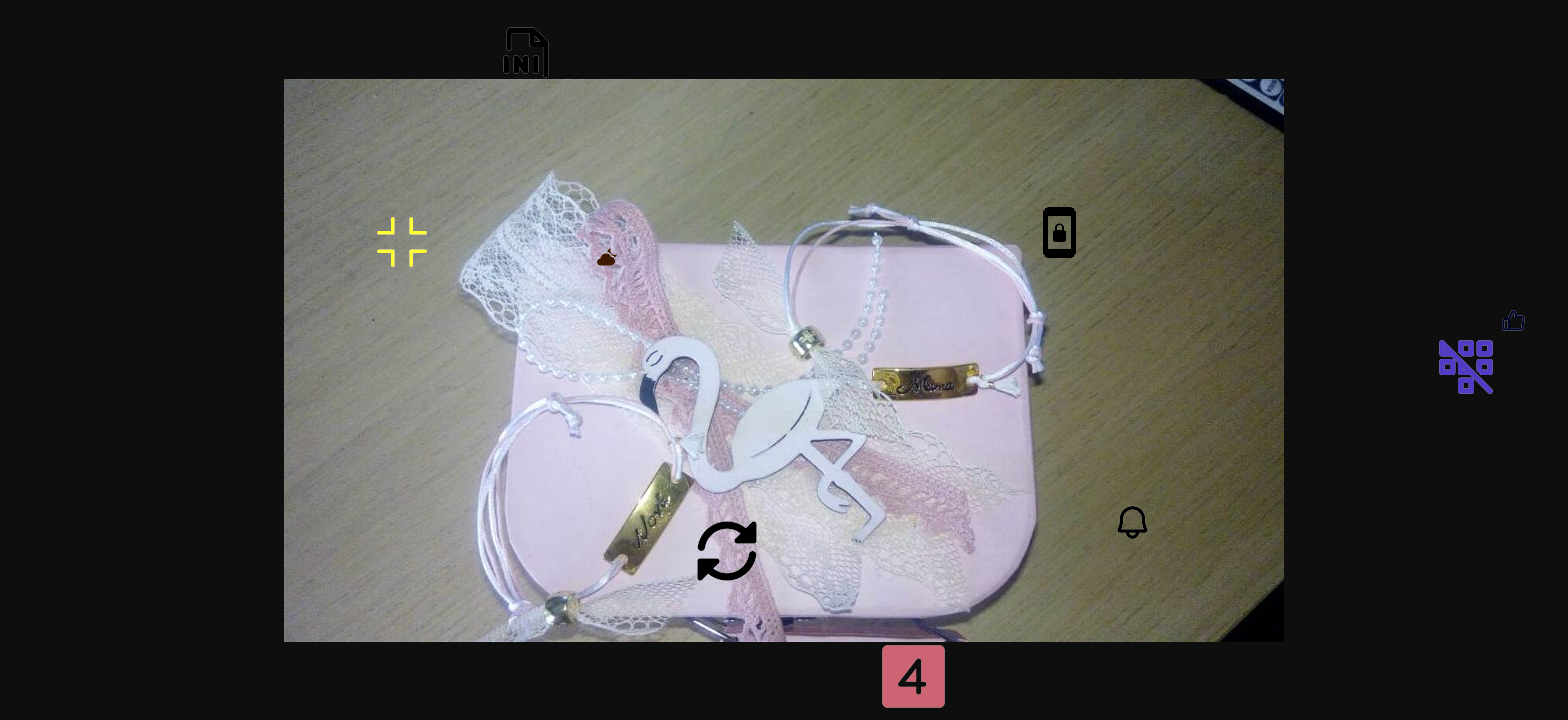 The height and width of the screenshot is (720, 1568). What do you see at coordinates (1513, 321) in the screenshot?
I see `like or approve a post` at bounding box center [1513, 321].